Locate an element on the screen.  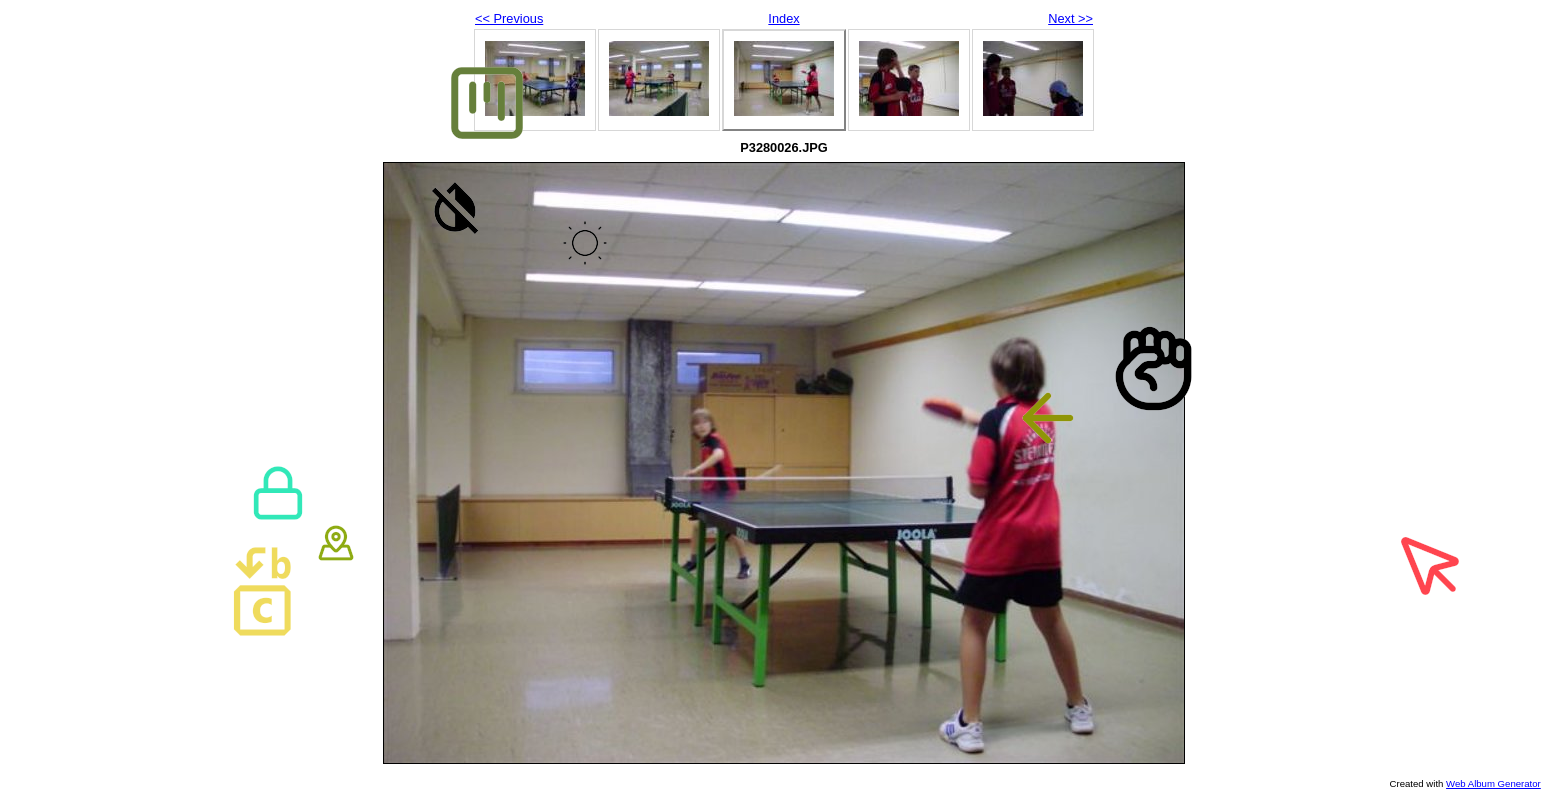
view pinned location on map is located at coordinates (336, 543).